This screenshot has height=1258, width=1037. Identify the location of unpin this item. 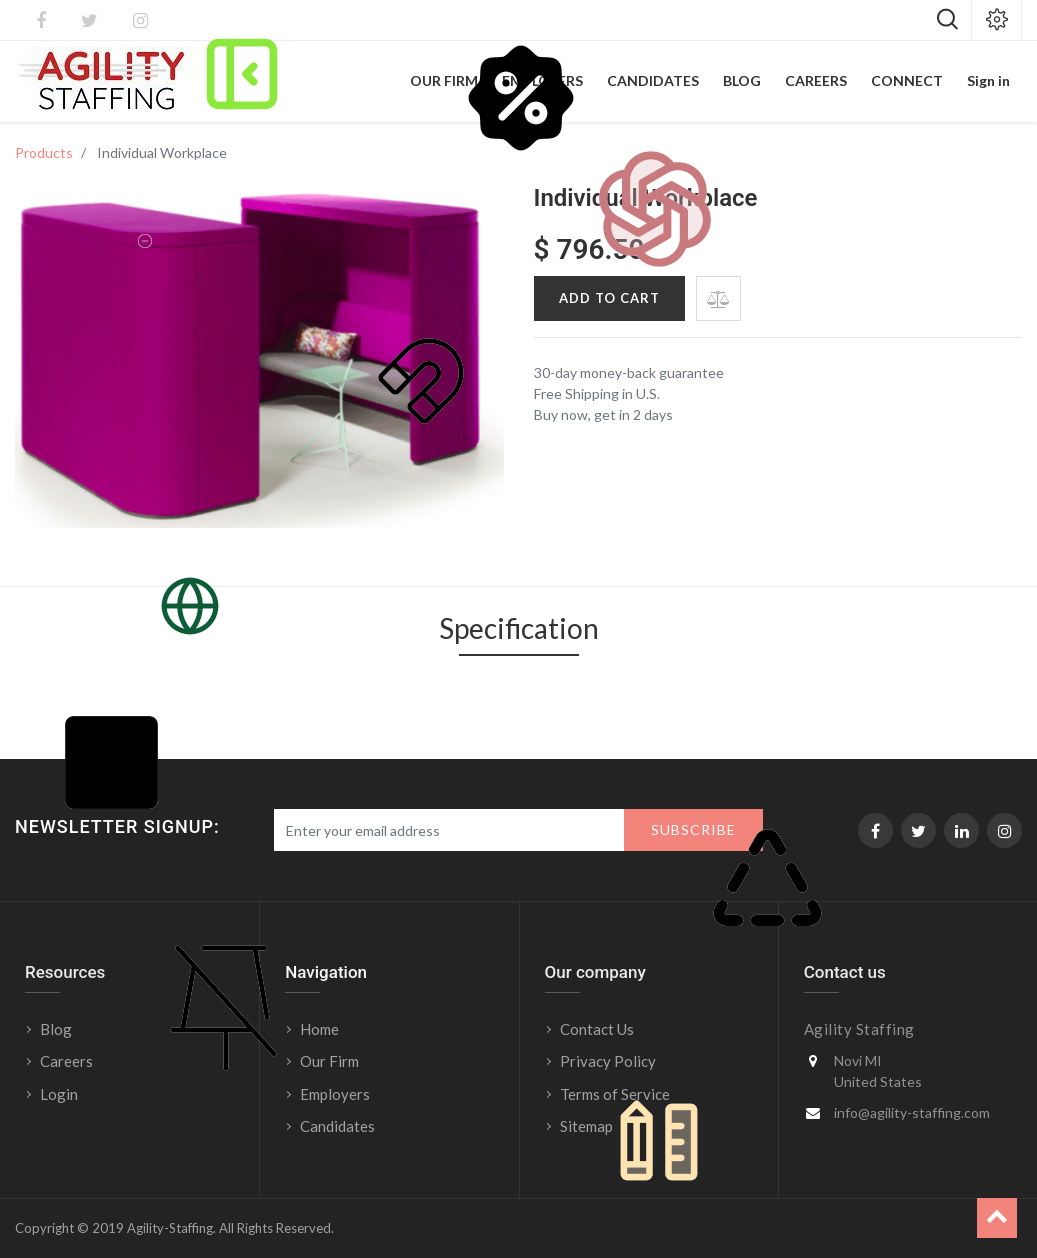
(226, 1001).